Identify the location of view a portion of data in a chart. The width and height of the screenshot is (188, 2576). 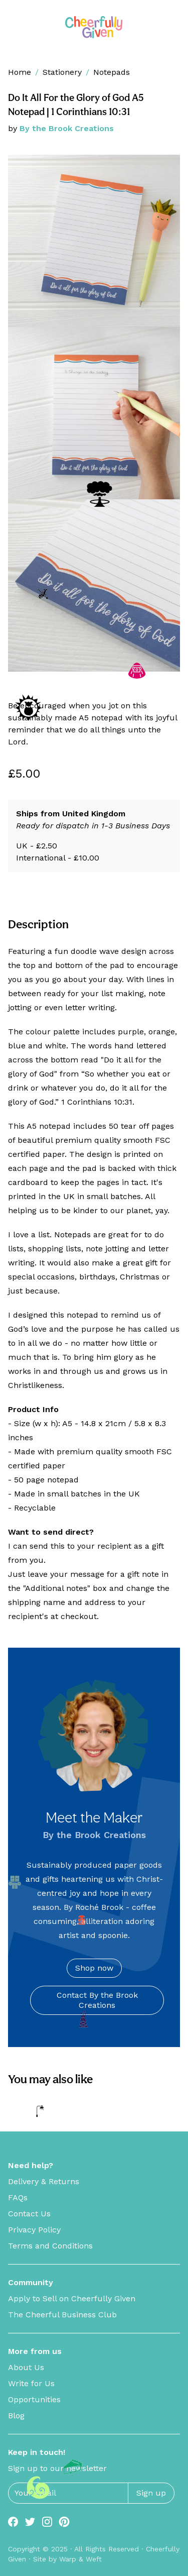
(73, 2466).